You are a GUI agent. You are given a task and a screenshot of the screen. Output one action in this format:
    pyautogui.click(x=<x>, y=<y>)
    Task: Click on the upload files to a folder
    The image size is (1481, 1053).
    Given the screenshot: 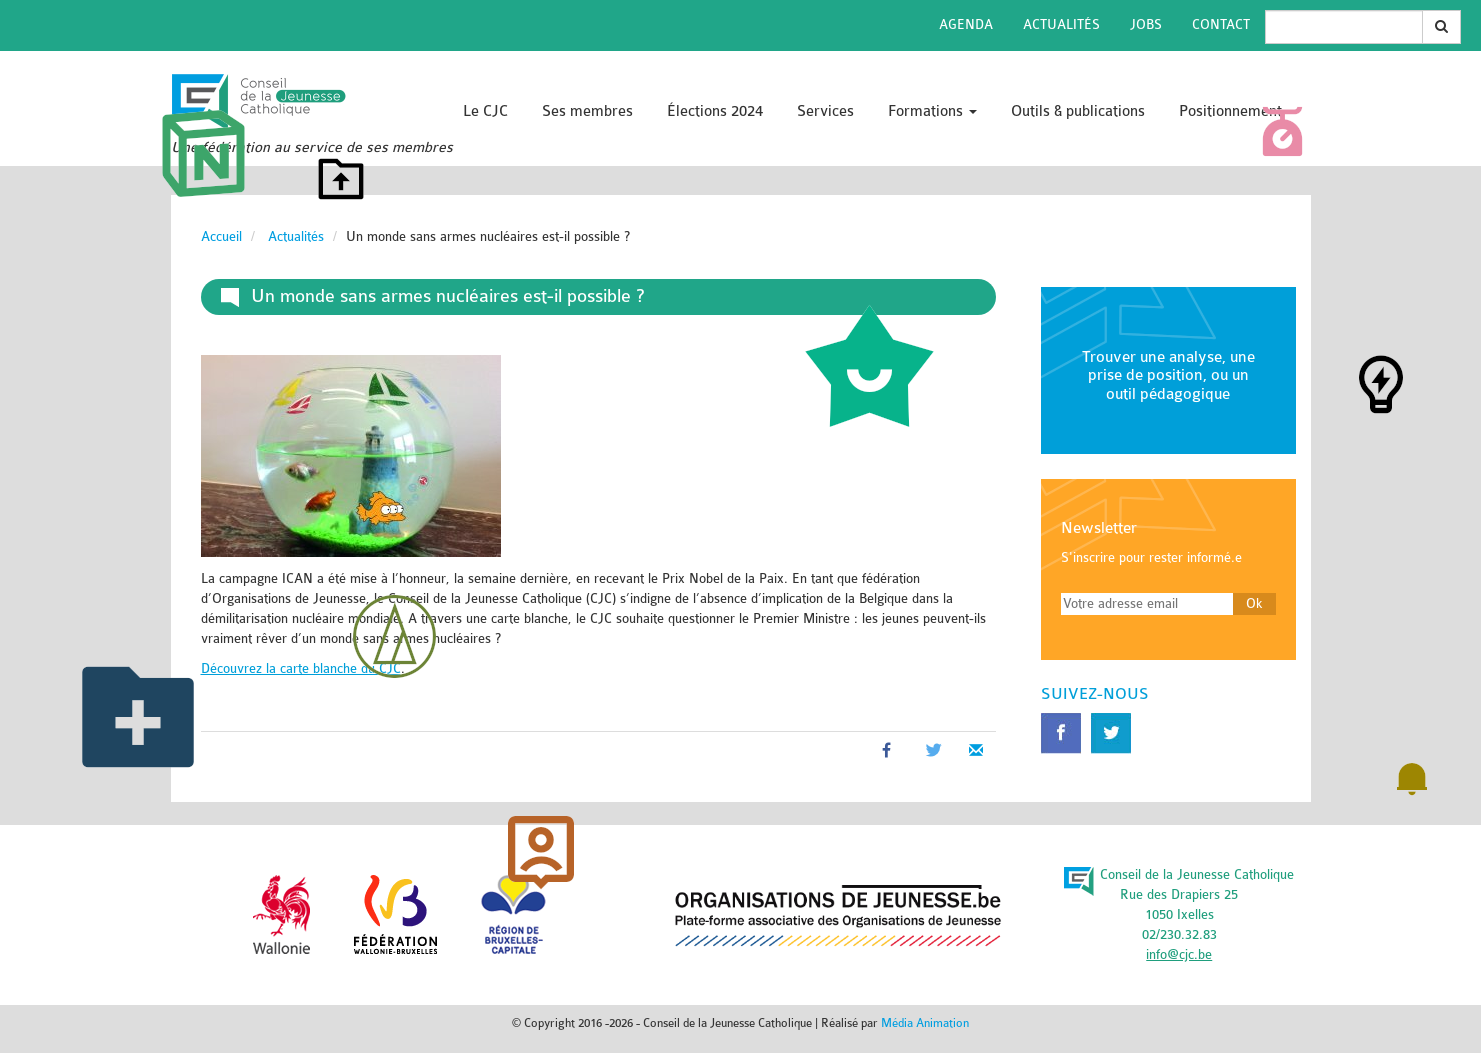 What is the action you would take?
    pyautogui.click(x=341, y=179)
    